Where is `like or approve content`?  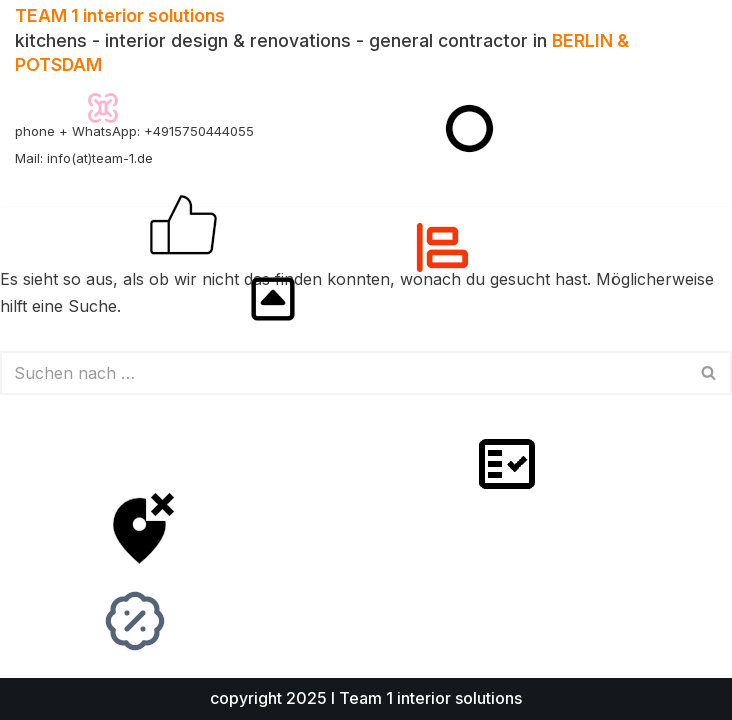
like or approve content is located at coordinates (183, 228).